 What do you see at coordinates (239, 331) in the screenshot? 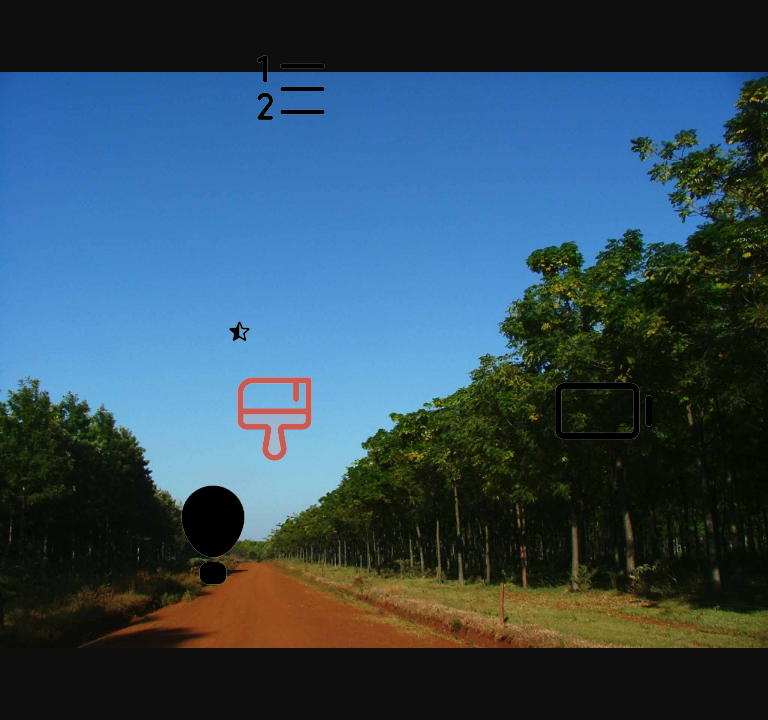
I see `indicates a partial or half-star rating` at bounding box center [239, 331].